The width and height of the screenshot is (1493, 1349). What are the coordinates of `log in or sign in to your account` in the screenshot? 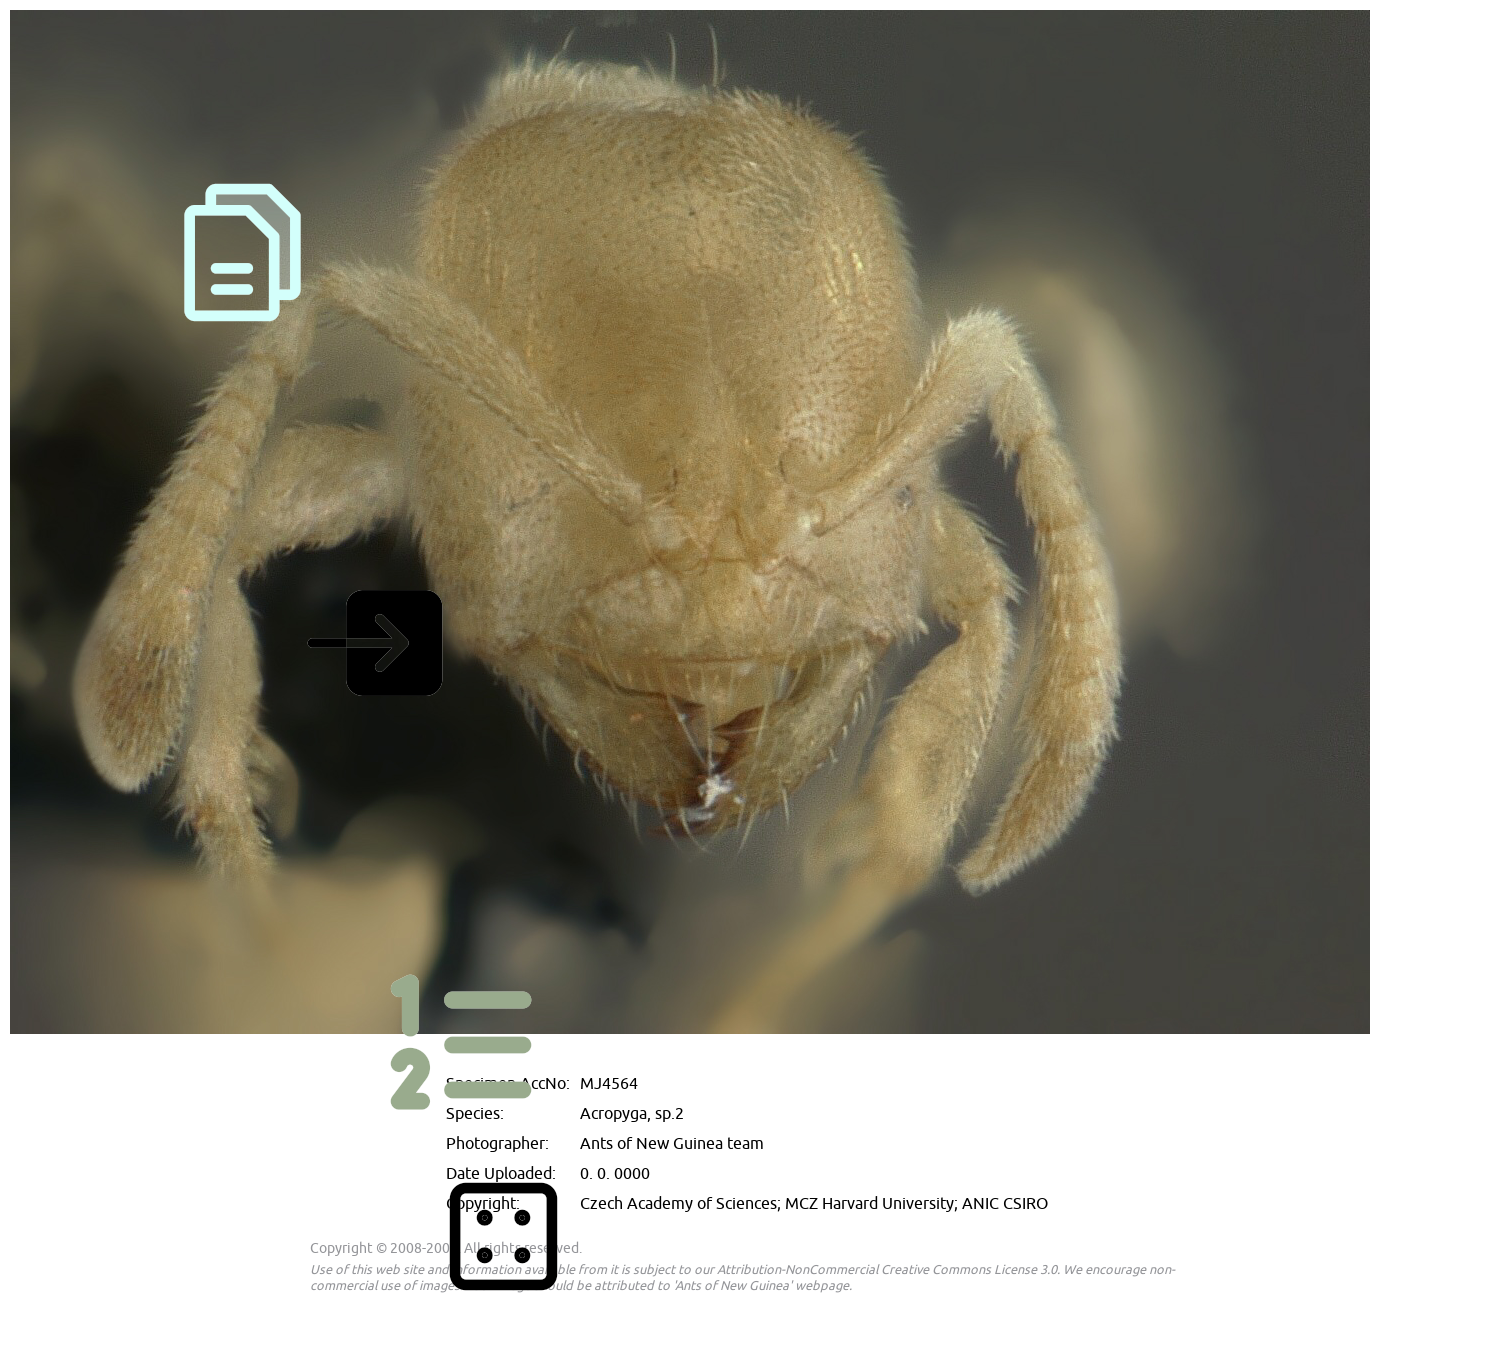 It's located at (375, 643).